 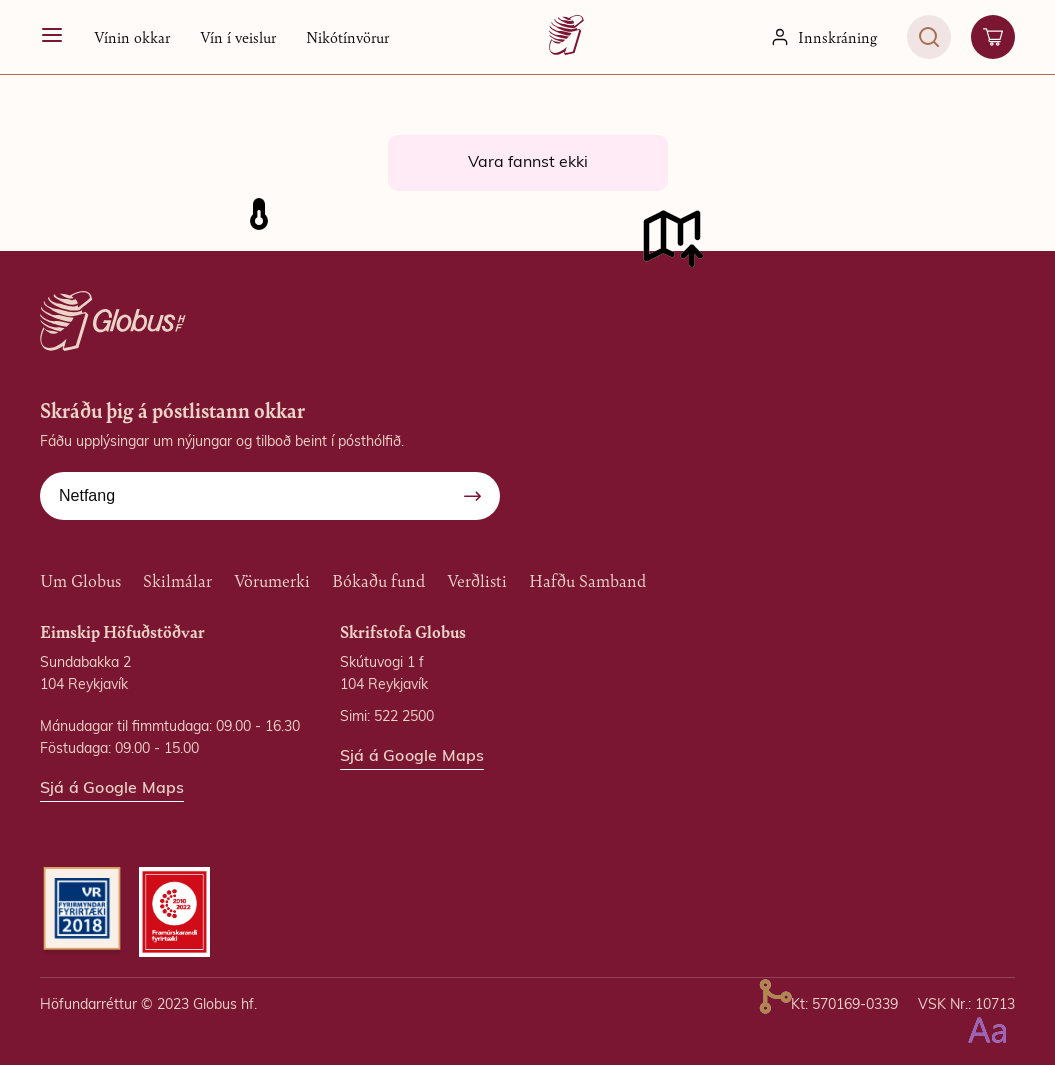 I want to click on toggle case-sensitive search, so click(x=987, y=1030).